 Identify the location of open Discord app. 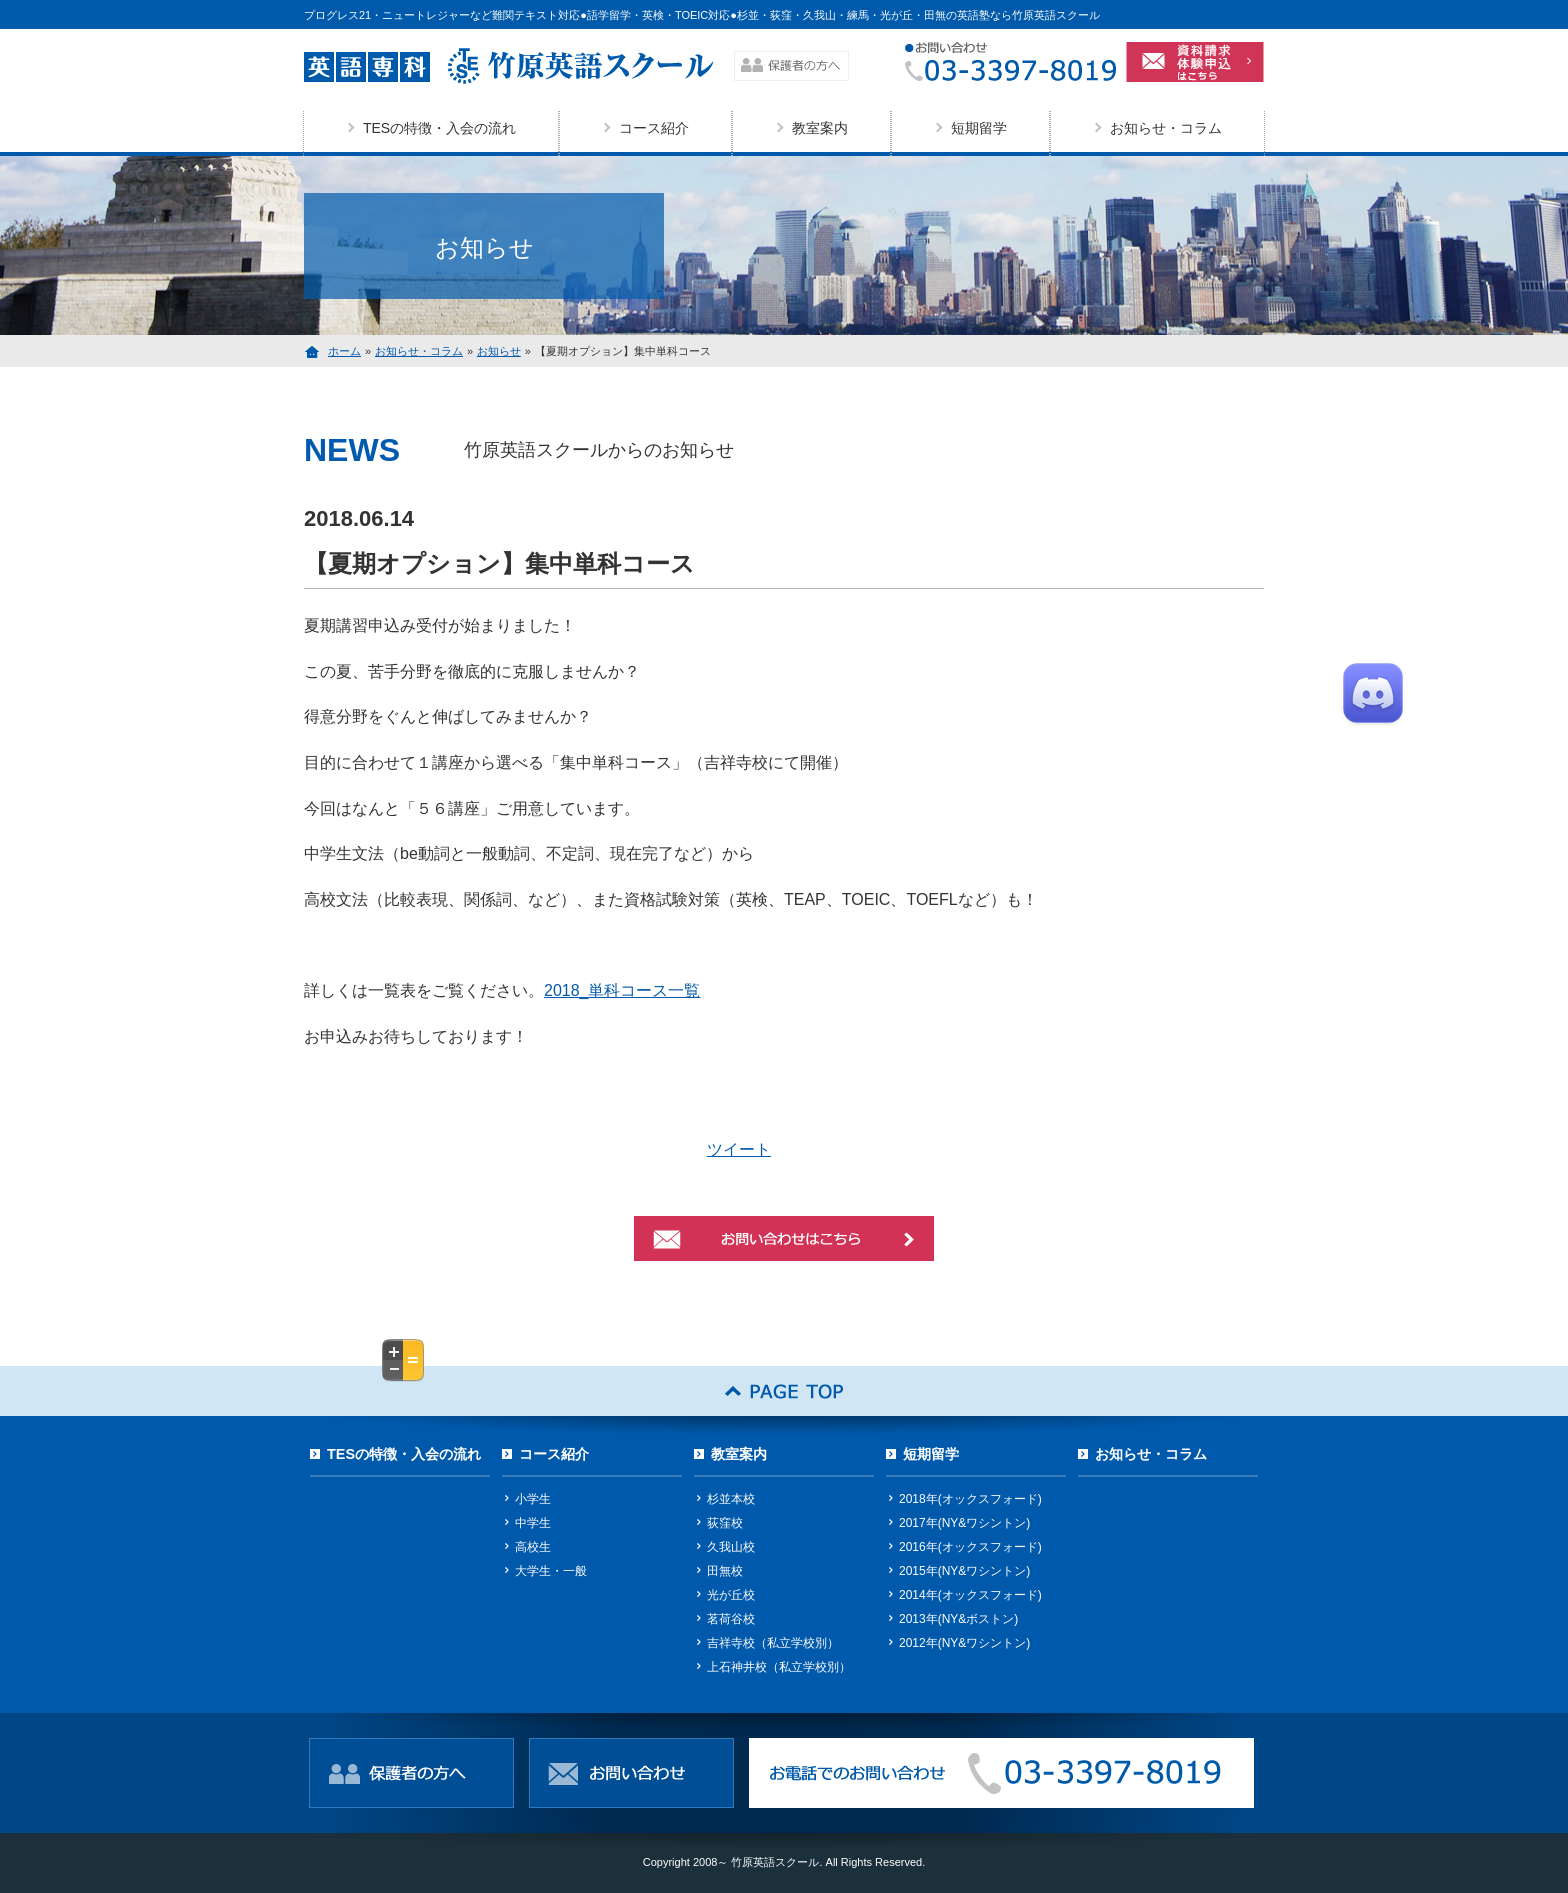
(1373, 693).